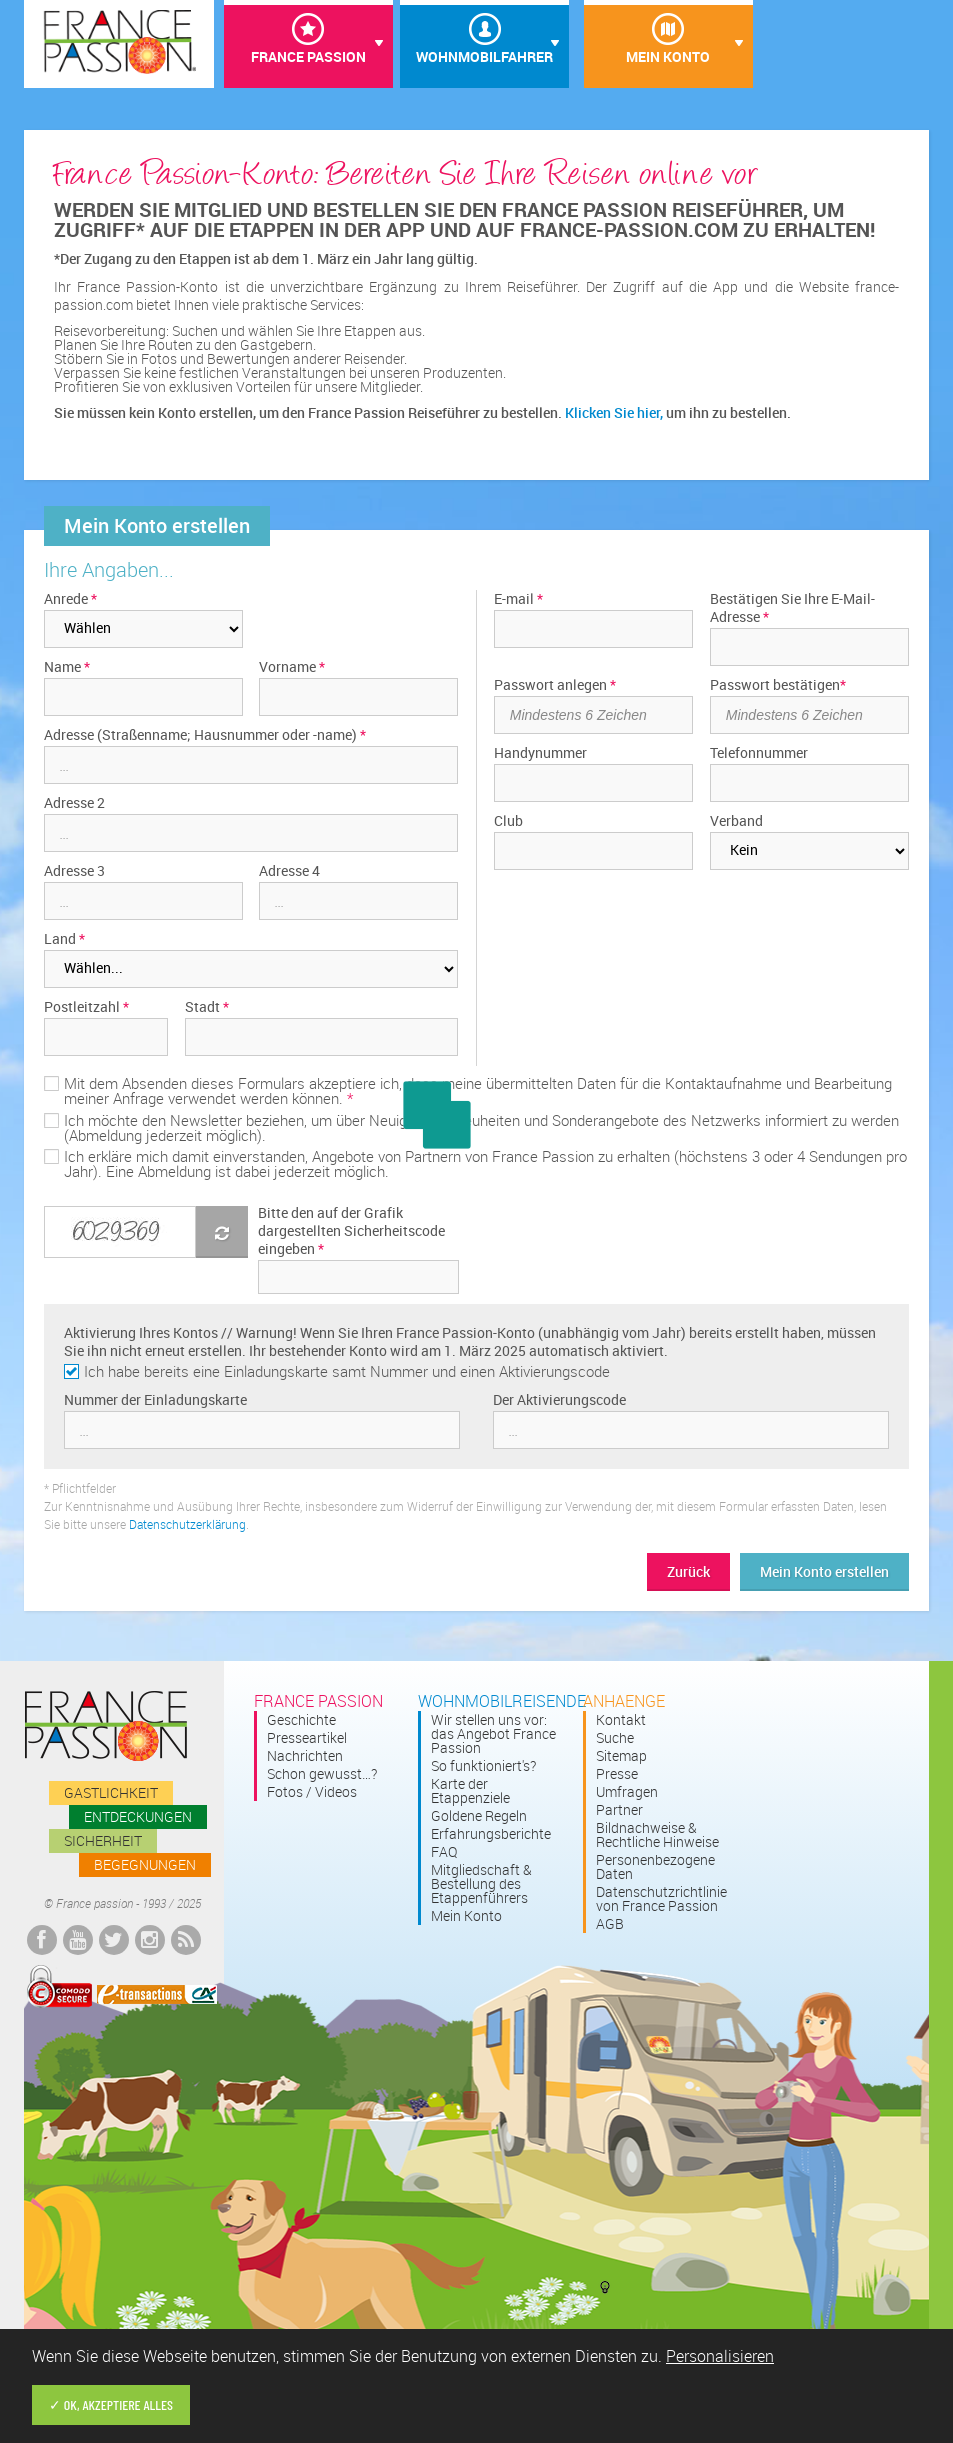 The height and width of the screenshot is (2443, 953). What do you see at coordinates (605, 2287) in the screenshot?
I see `view tips or suggestions` at bounding box center [605, 2287].